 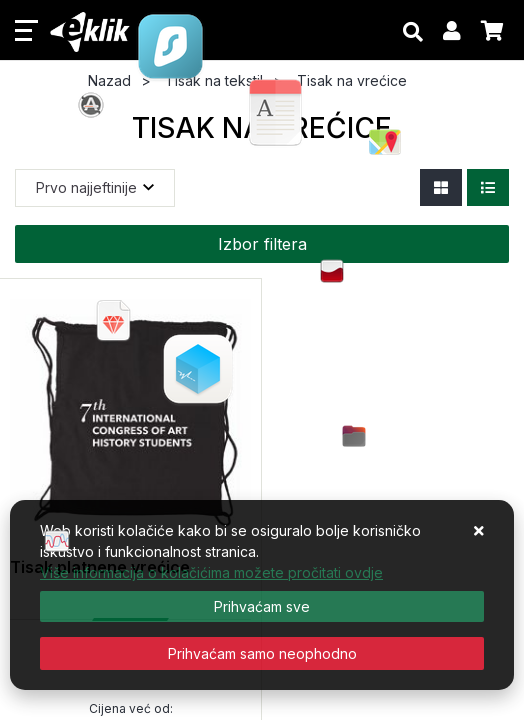 What do you see at coordinates (198, 369) in the screenshot?
I see `launch virtualbox virtual machine manager` at bounding box center [198, 369].